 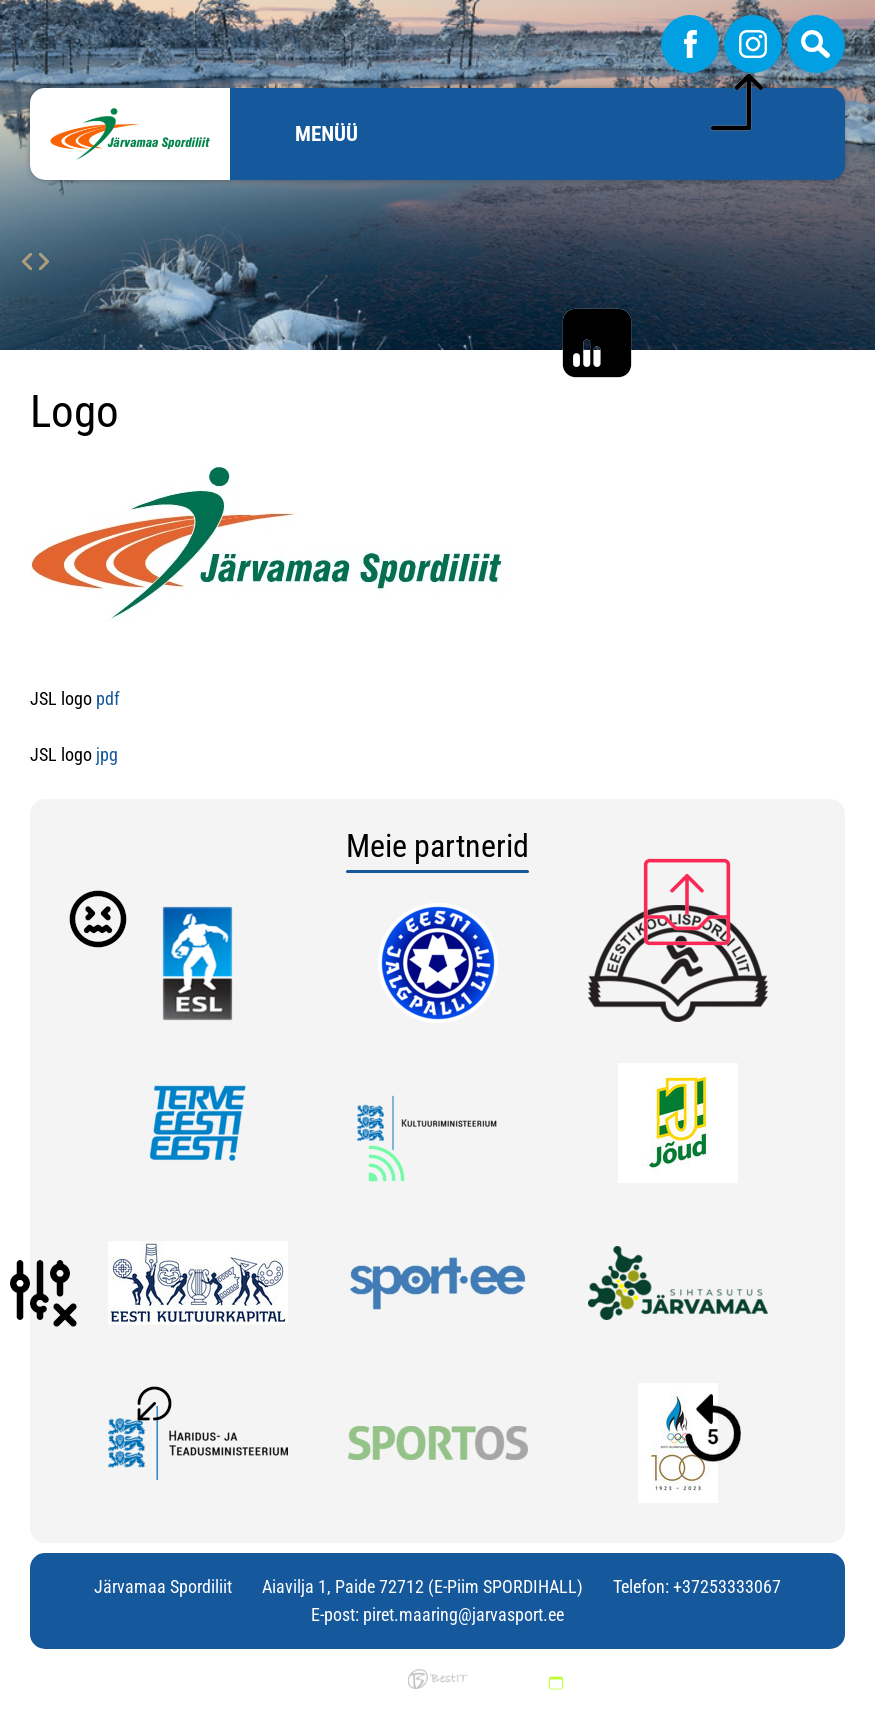 I want to click on open multiple browser windows, so click(x=556, y=1683).